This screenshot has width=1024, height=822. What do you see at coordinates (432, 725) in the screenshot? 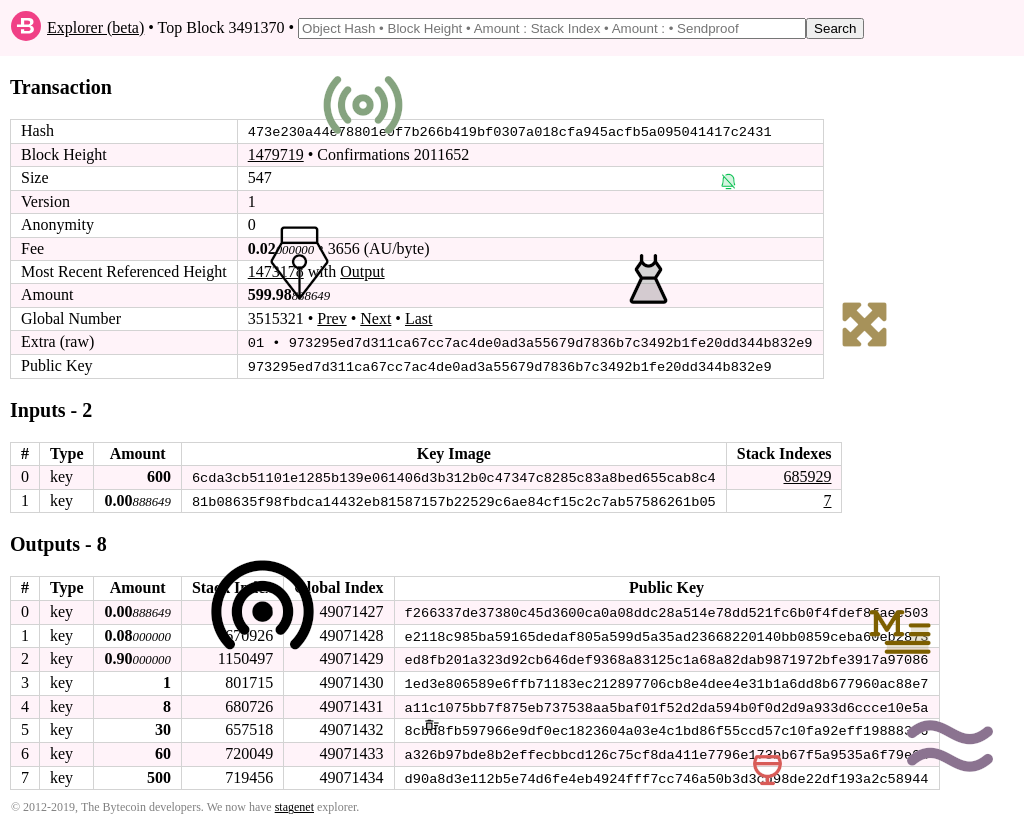
I see `bulk delete selected items` at bounding box center [432, 725].